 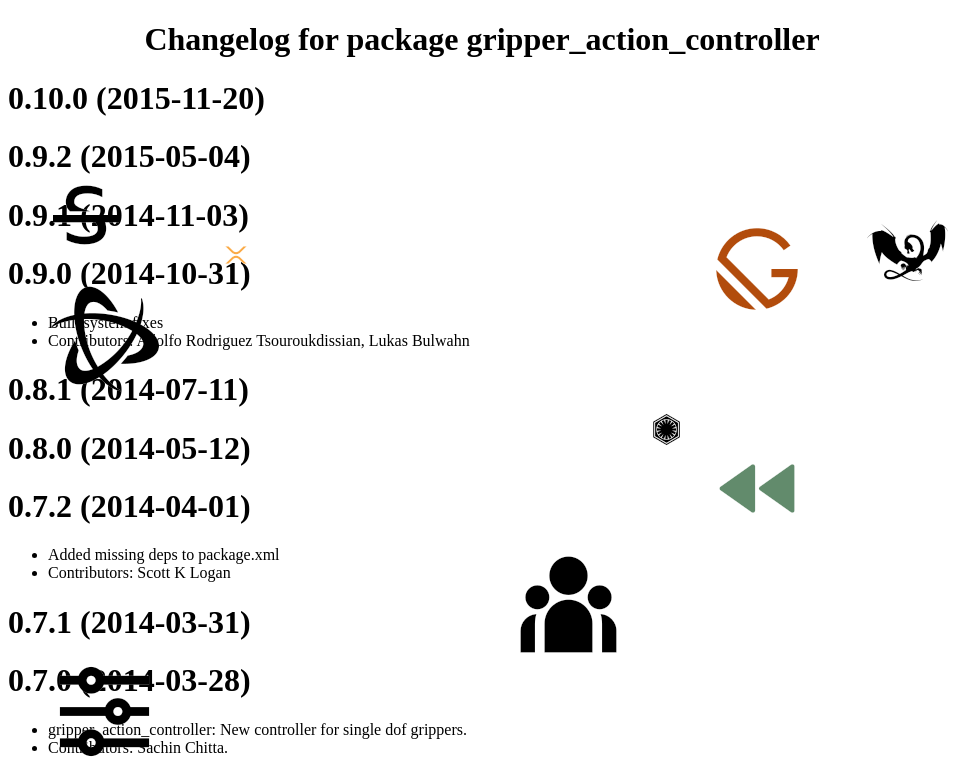 I want to click on rewind or skip backward in media playback, so click(x=759, y=488).